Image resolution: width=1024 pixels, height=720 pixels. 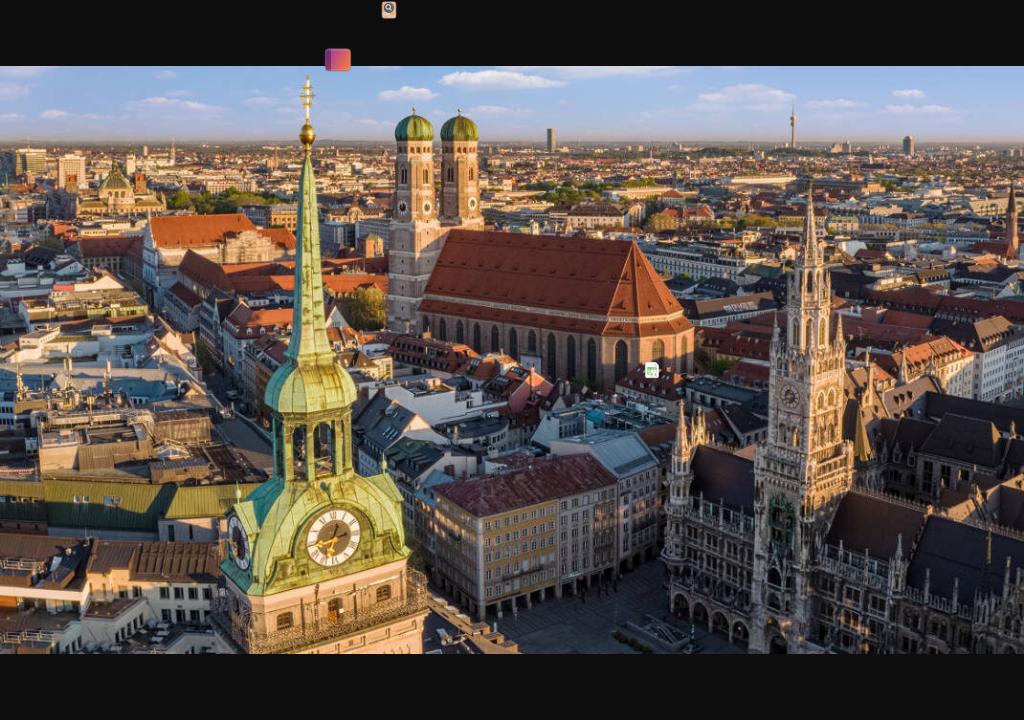 What do you see at coordinates (338, 59) in the screenshot?
I see `access the desktop folder` at bounding box center [338, 59].